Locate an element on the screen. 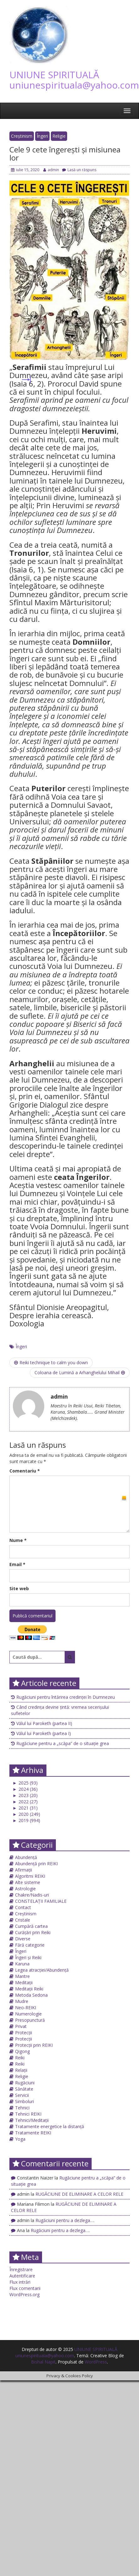 This screenshot has width=139, height=2576. access external storage drives is located at coordinates (124, 1498).